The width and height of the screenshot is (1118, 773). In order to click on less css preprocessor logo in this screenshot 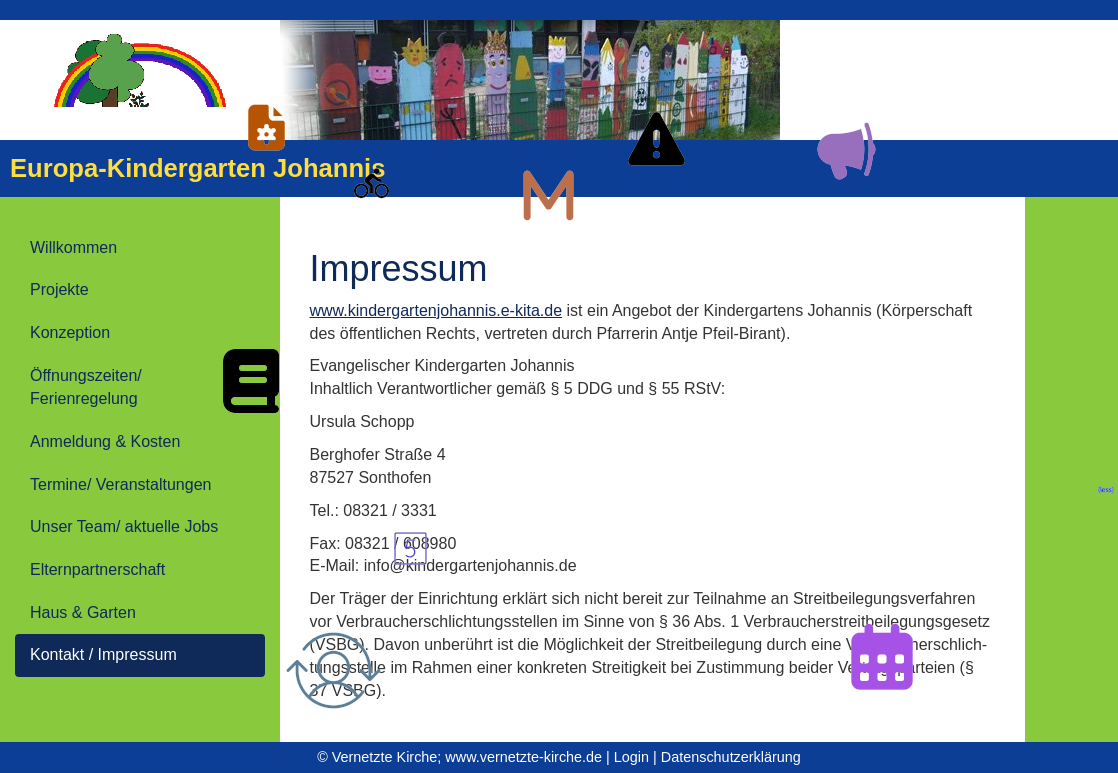, I will do `click(1106, 490)`.